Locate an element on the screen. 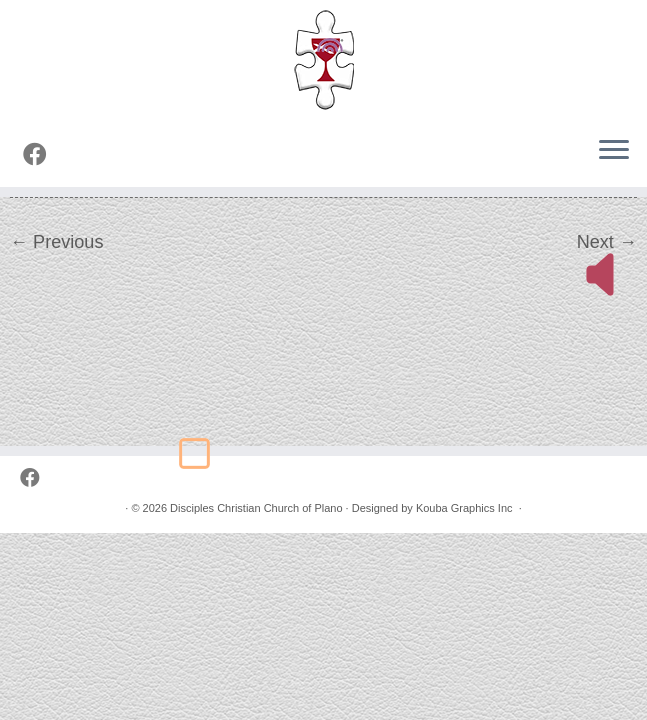 Image resolution: width=647 pixels, height=720 pixels. indicates pride or LGBTQ+ related content is located at coordinates (330, 45).